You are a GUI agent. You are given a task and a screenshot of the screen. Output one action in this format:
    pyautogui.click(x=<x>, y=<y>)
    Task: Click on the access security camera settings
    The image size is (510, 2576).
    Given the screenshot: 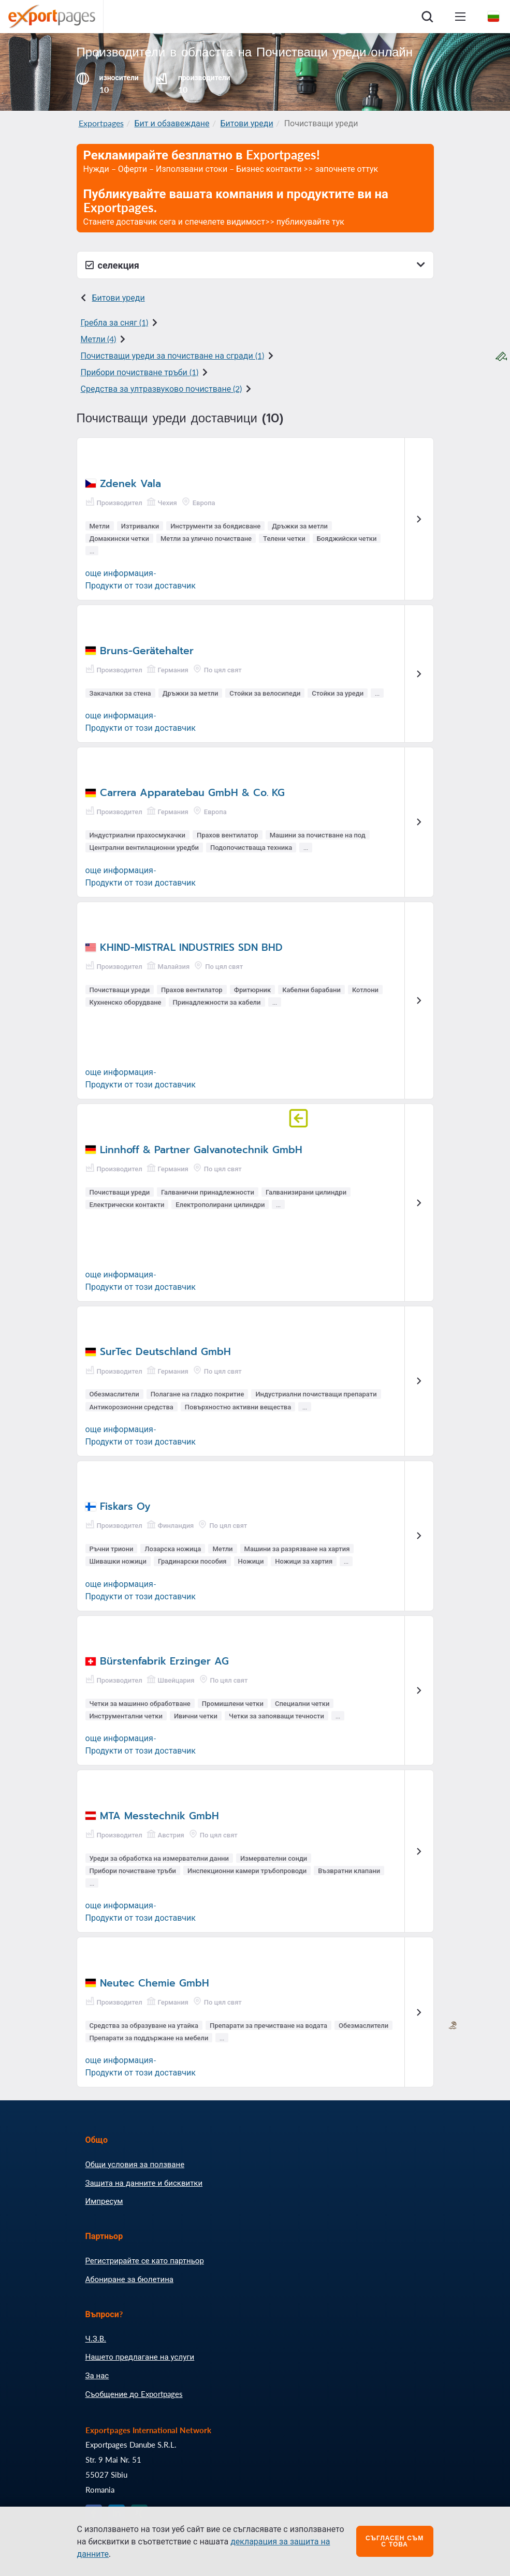 What is the action you would take?
    pyautogui.click(x=501, y=357)
    